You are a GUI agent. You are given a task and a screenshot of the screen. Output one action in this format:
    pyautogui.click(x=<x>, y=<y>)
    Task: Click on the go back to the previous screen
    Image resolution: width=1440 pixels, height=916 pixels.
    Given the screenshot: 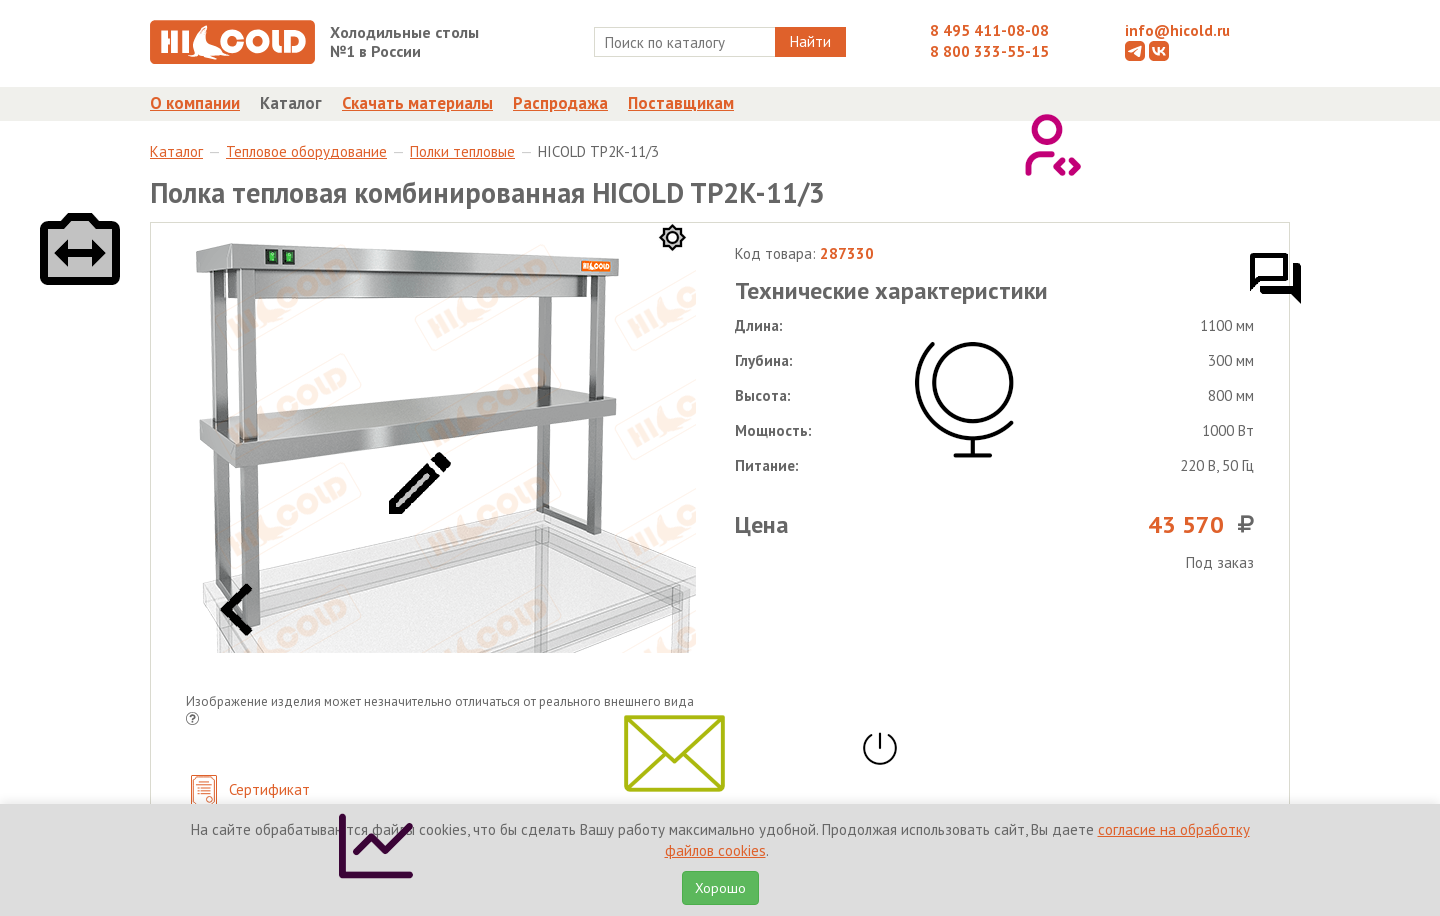 What is the action you would take?
    pyautogui.click(x=237, y=609)
    